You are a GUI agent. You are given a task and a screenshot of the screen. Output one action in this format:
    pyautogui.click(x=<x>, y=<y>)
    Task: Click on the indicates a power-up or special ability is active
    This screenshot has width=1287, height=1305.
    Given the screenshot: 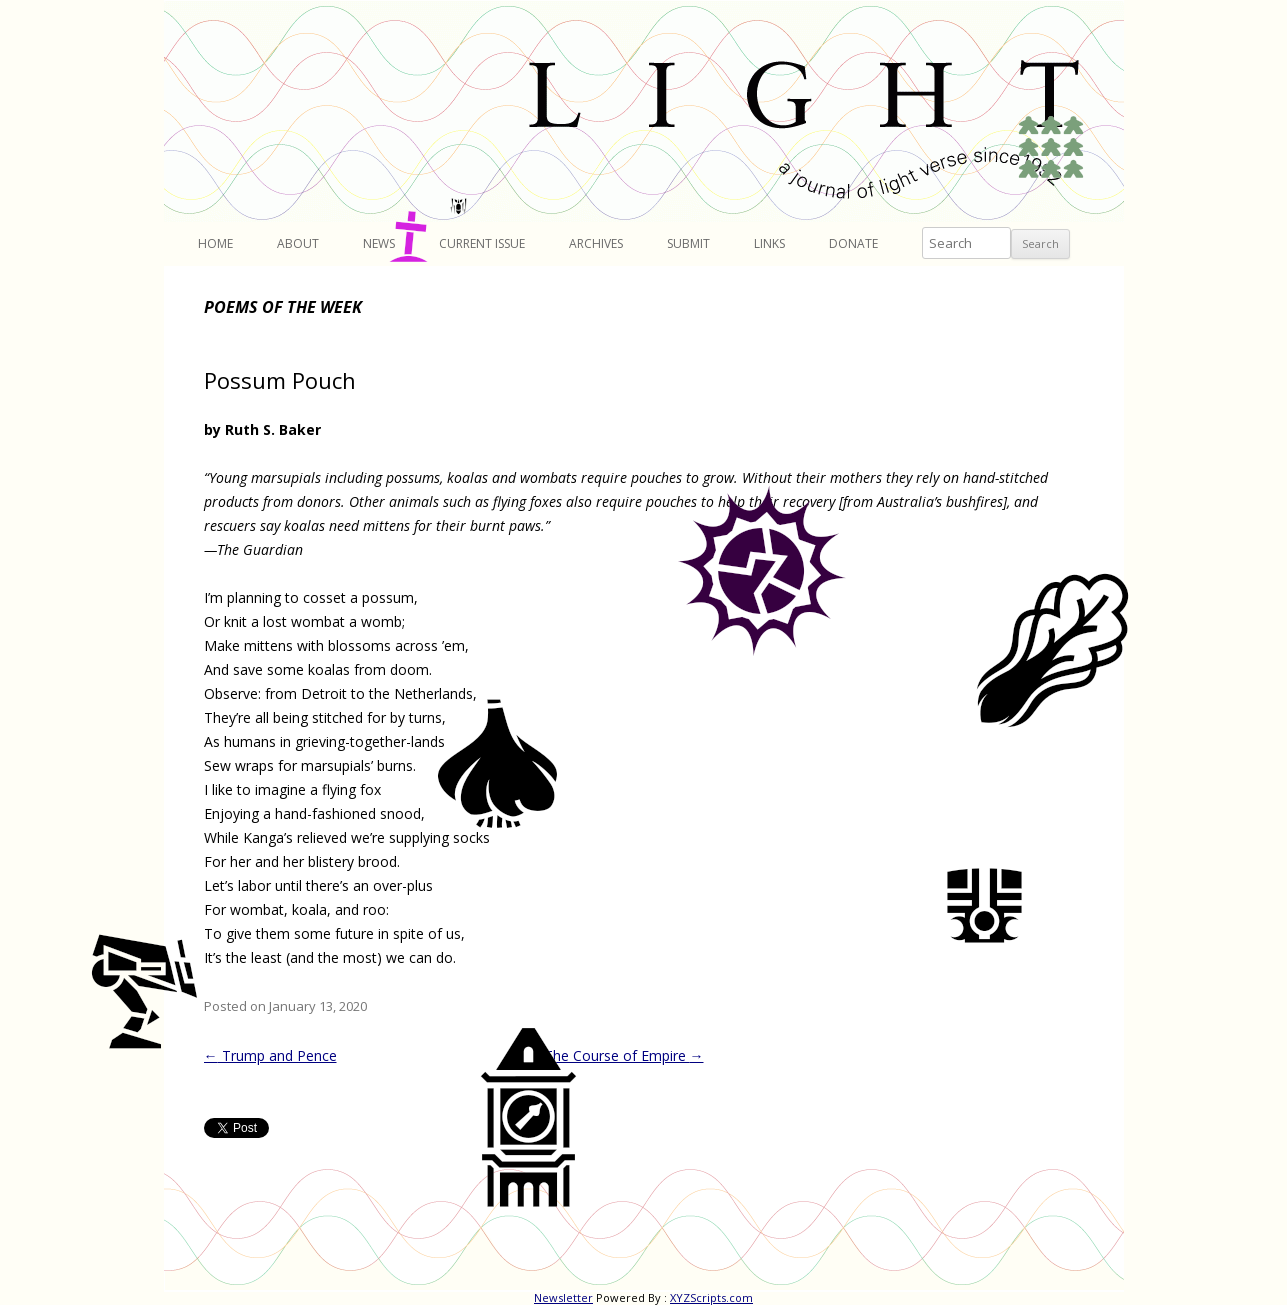 What is the action you would take?
    pyautogui.click(x=763, y=570)
    